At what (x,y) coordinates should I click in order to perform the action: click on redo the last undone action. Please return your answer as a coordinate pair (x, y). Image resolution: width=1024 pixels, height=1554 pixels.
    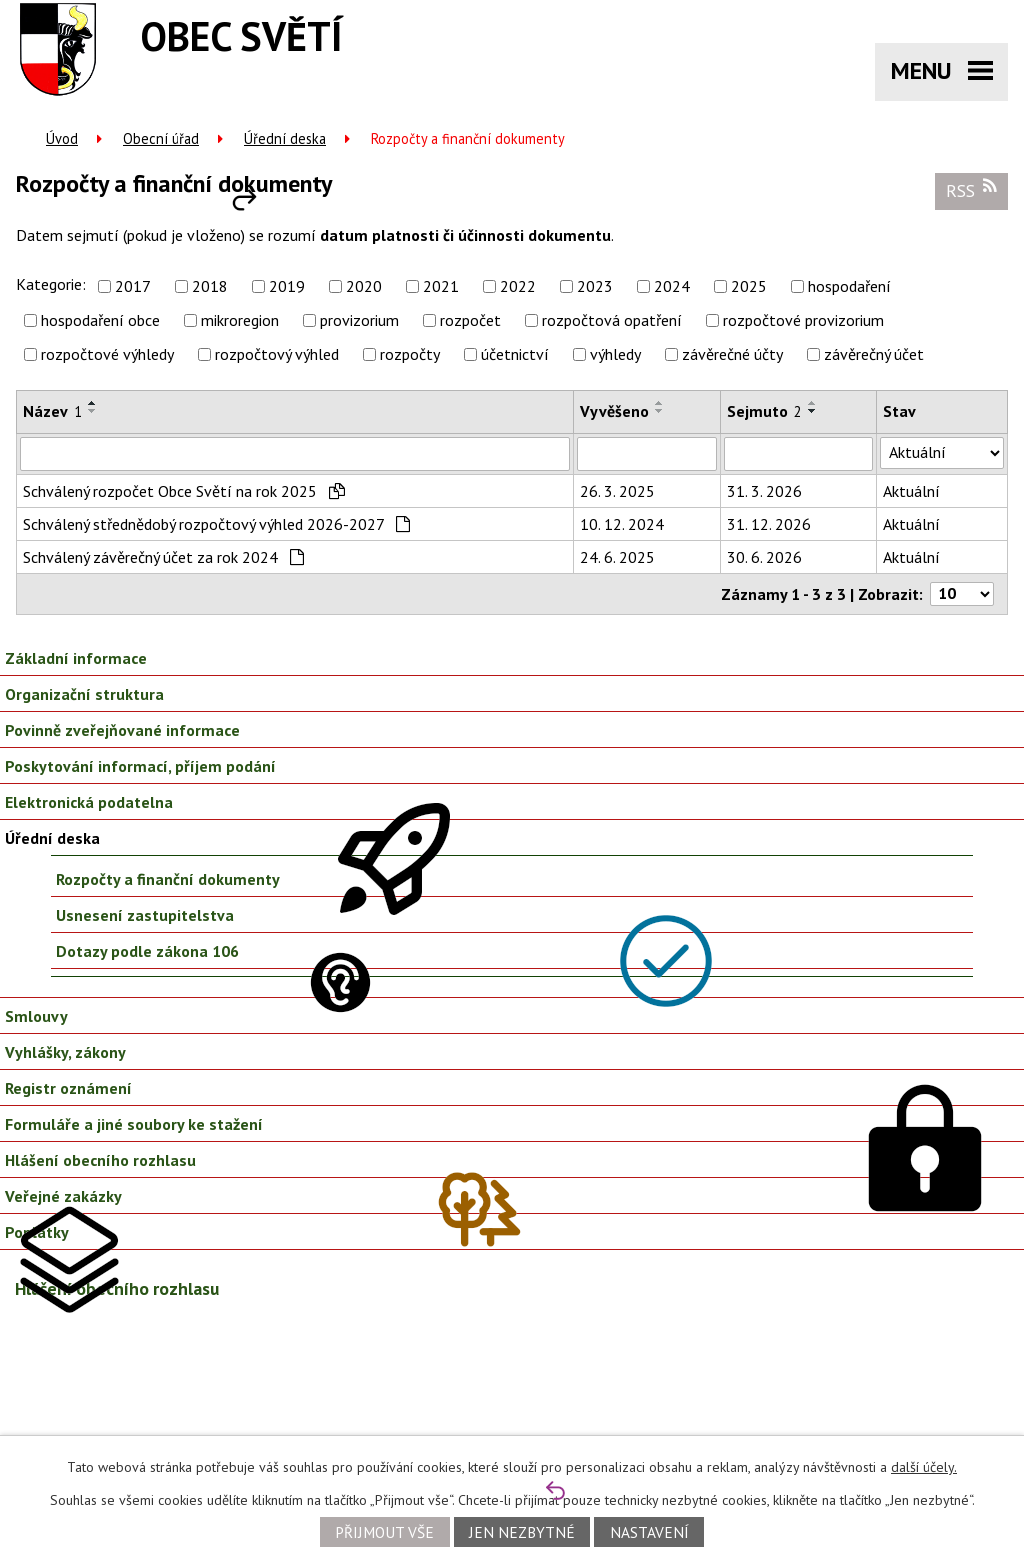
    Looking at the image, I should click on (244, 200).